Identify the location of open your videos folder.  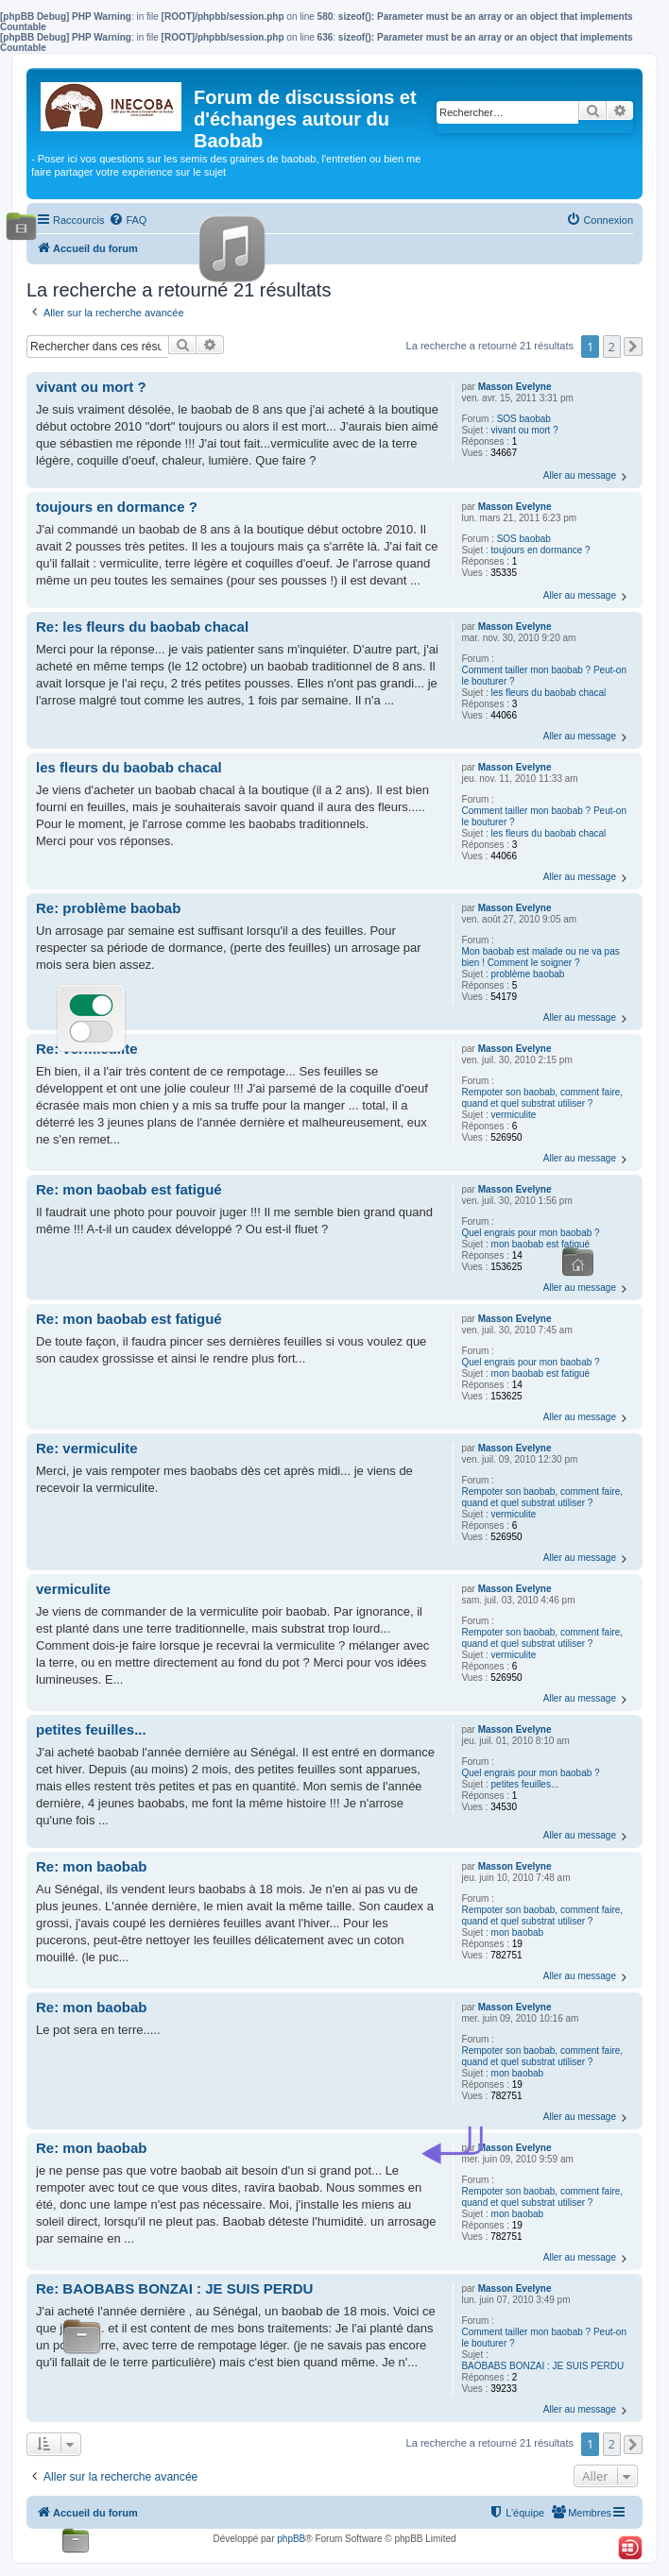
(21, 226).